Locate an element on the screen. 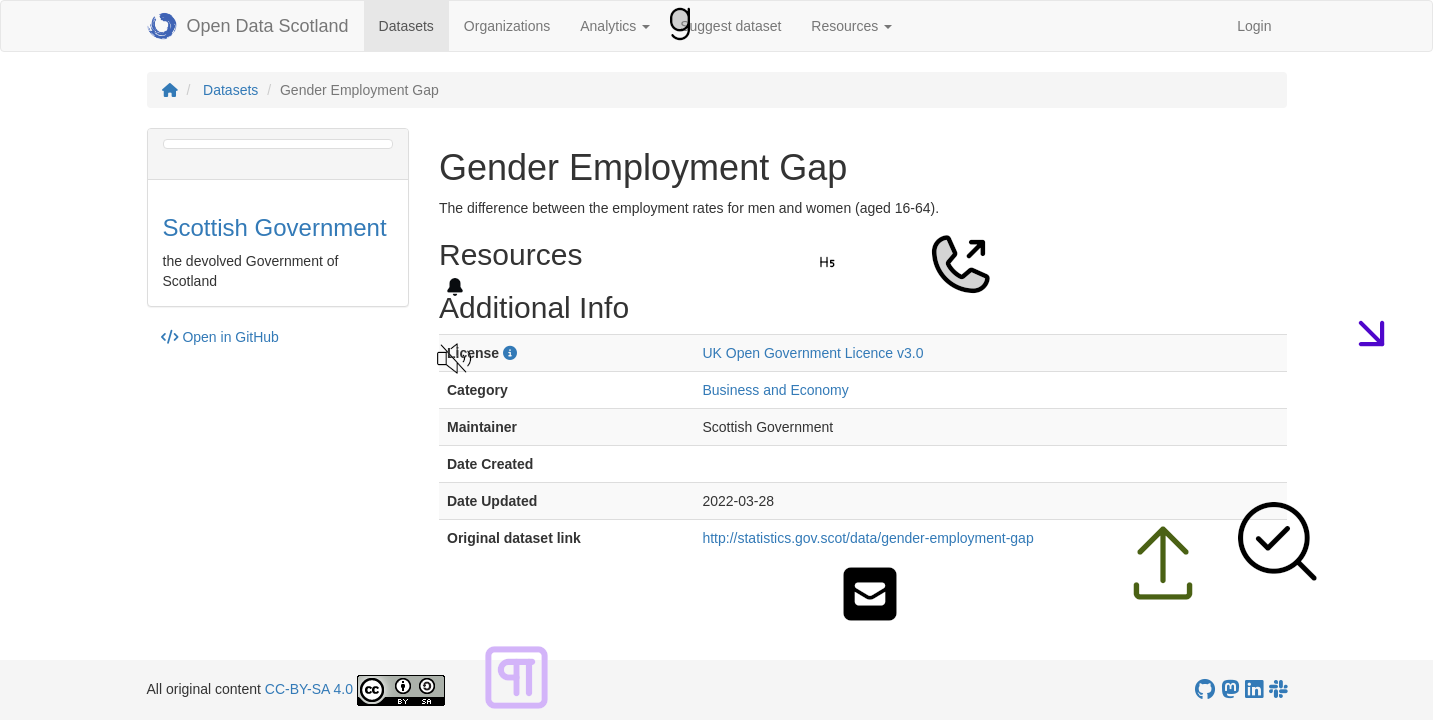 Image resolution: width=1433 pixels, height=720 pixels. make an outgoing call is located at coordinates (962, 263).